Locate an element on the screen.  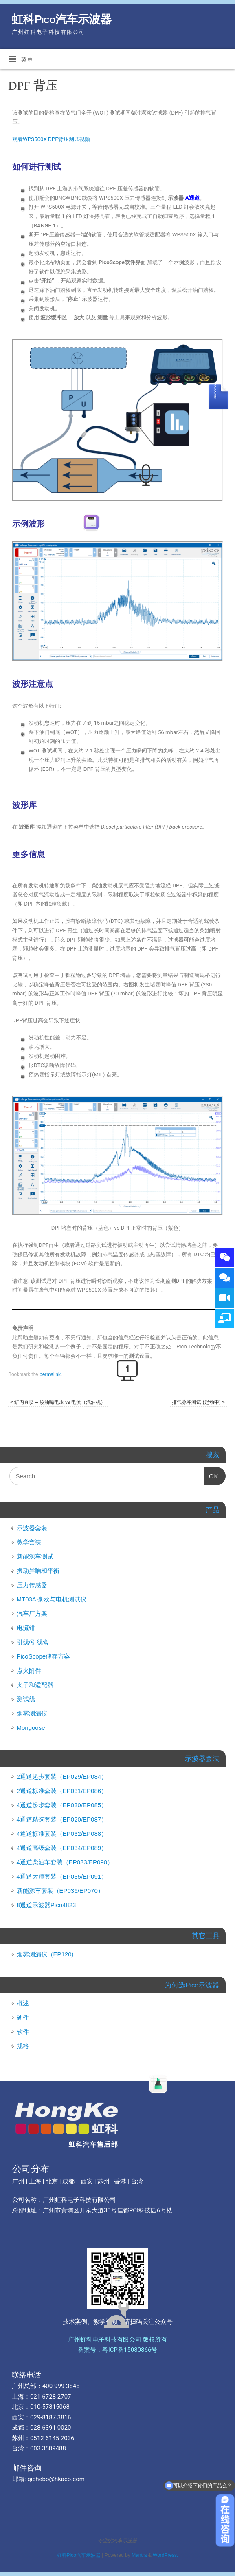
open marker app for highlighting and annotating documents is located at coordinates (158, 2084).